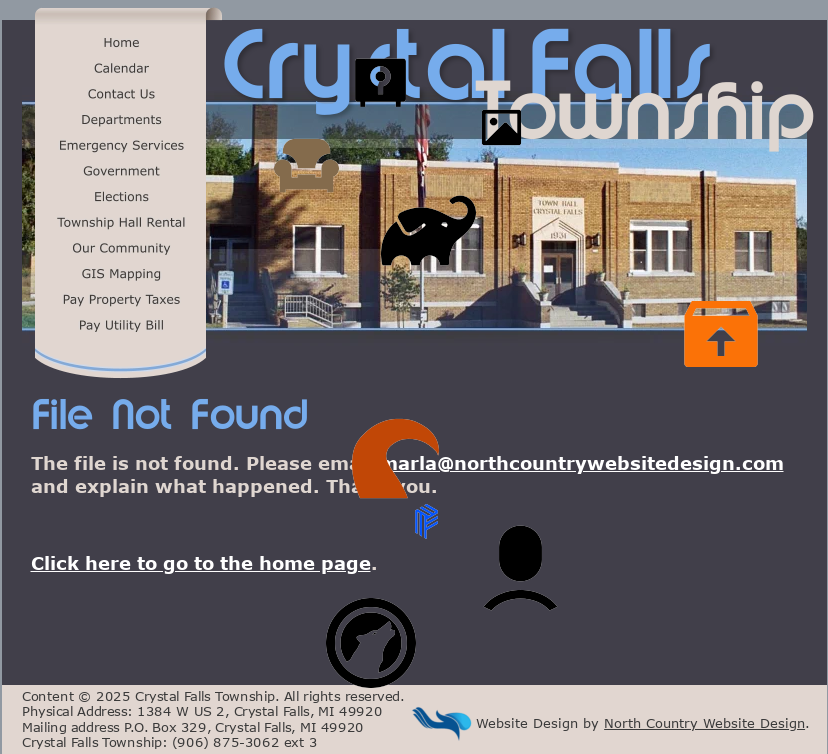  I want to click on view your profile, so click(520, 568).